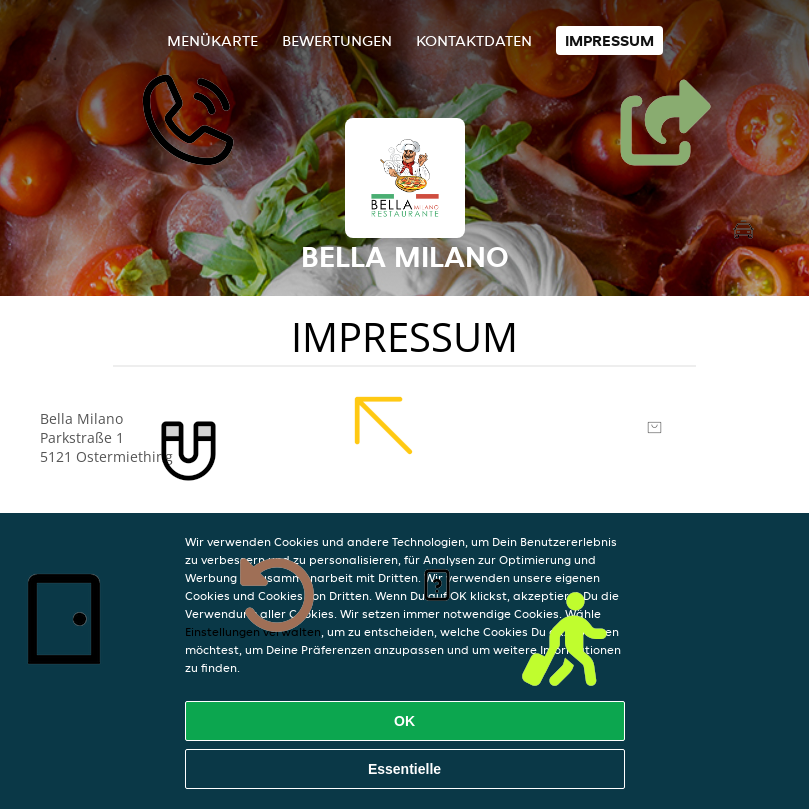 This screenshot has width=809, height=809. I want to click on access door sensor settings, so click(64, 619).